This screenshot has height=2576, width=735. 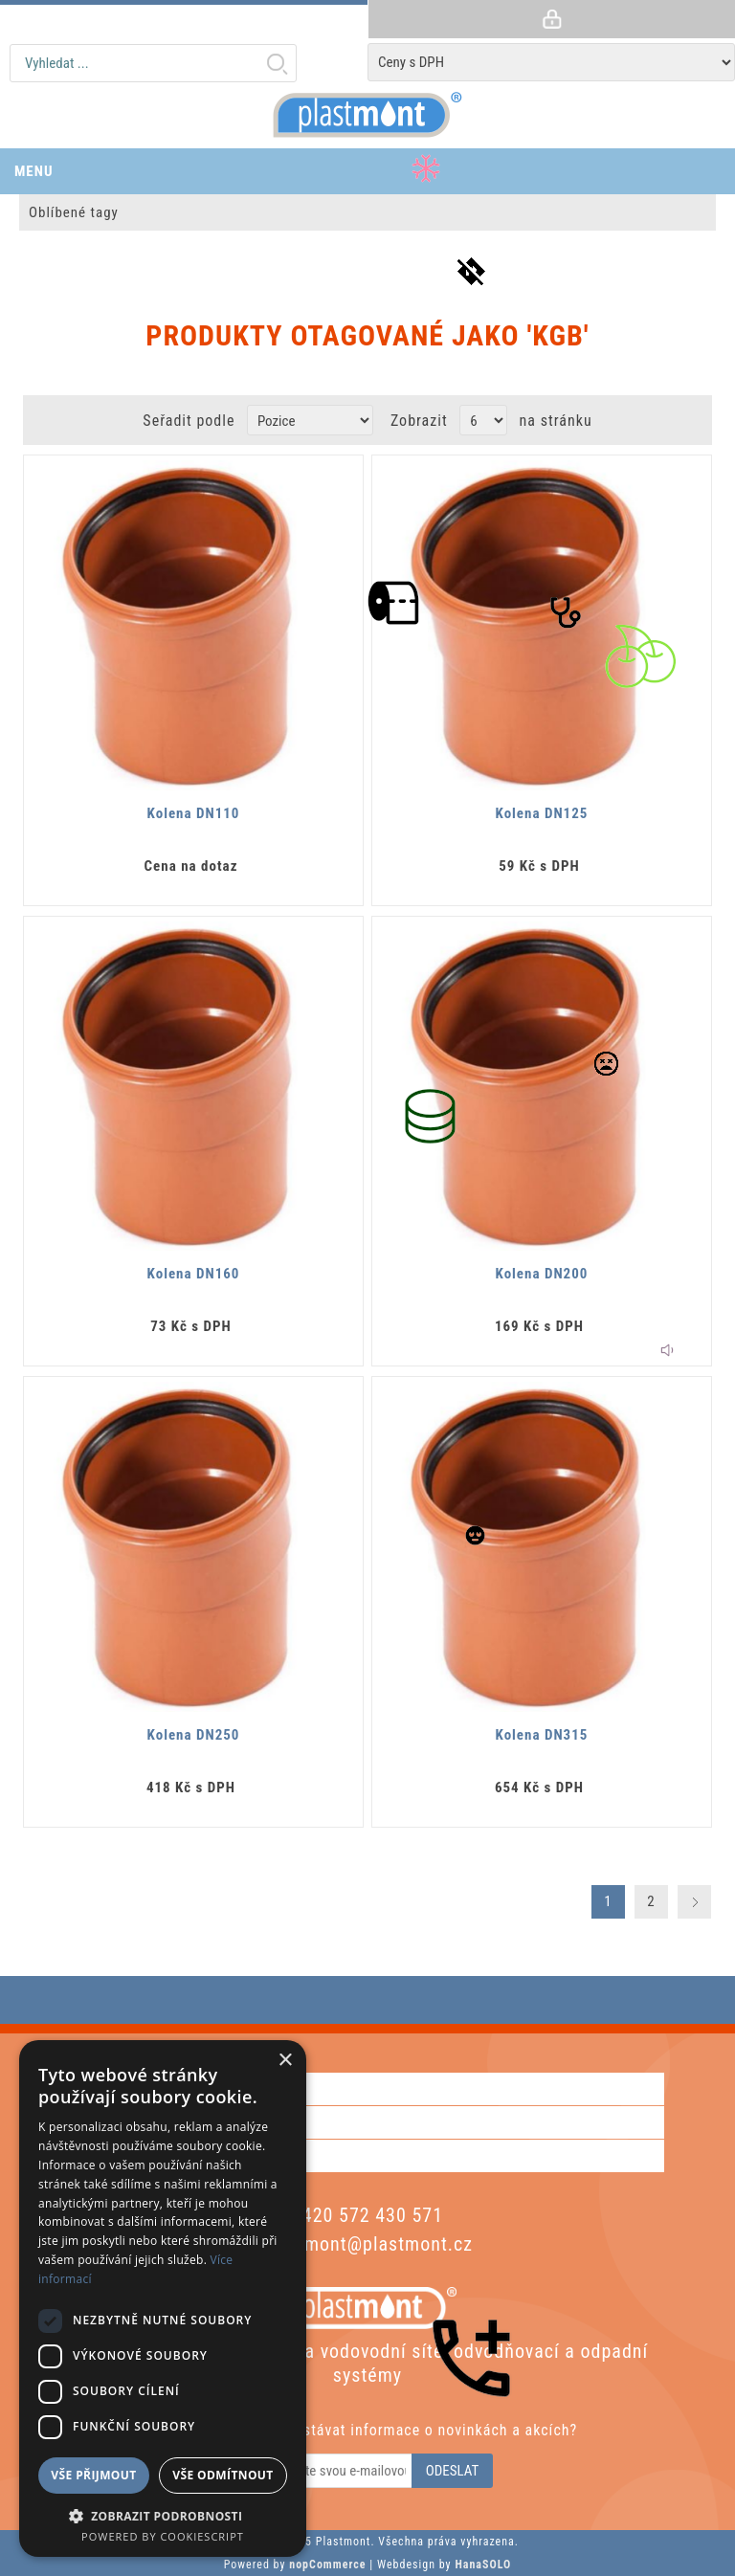 What do you see at coordinates (471, 271) in the screenshot?
I see `directions are unavailable or disabled` at bounding box center [471, 271].